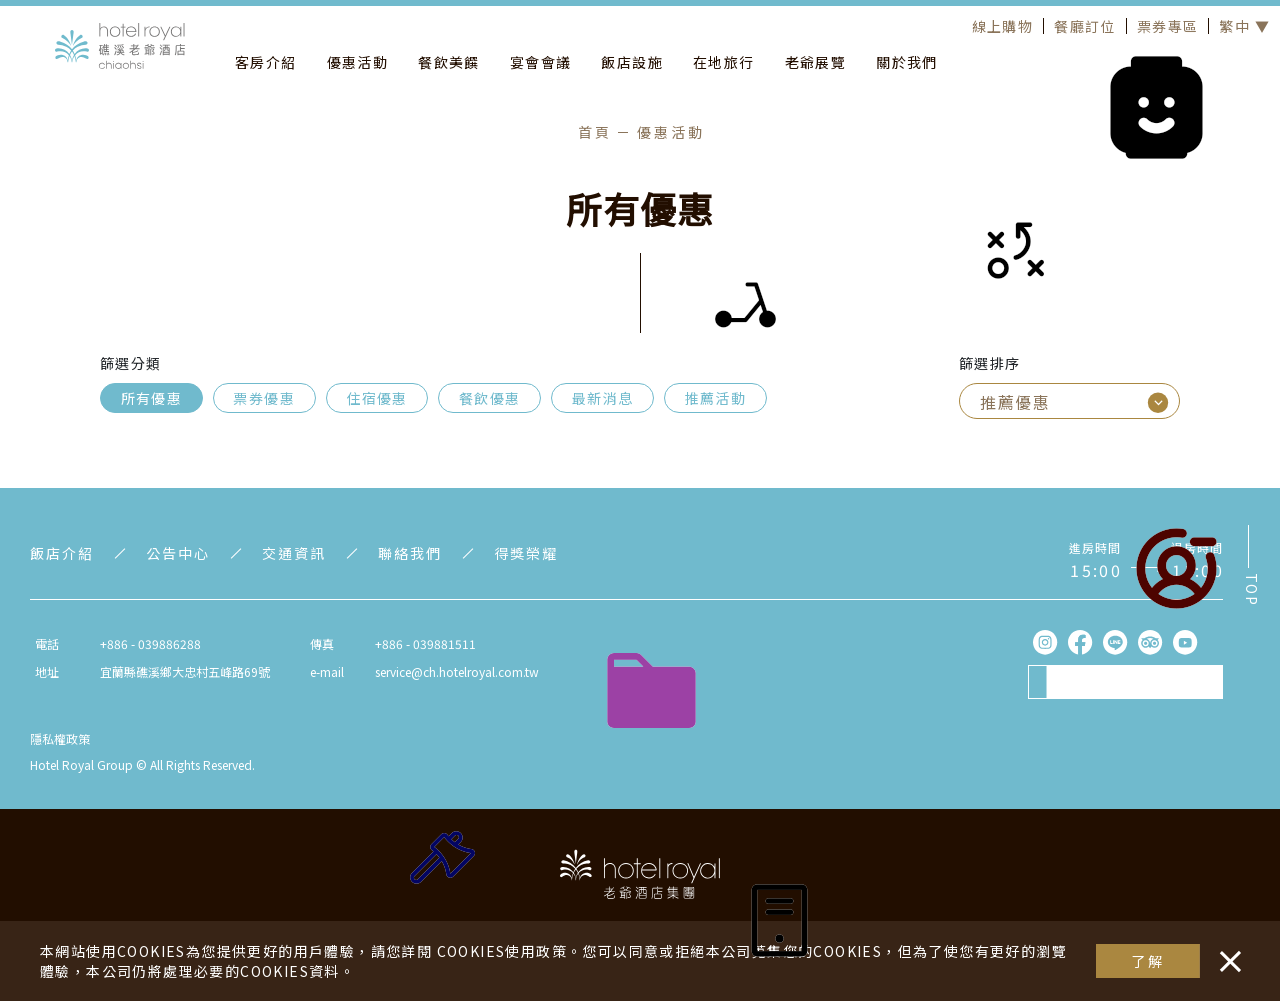  What do you see at coordinates (651, 690) in the screenshot?
I see `open file folder` at bounding box center [651, 690].